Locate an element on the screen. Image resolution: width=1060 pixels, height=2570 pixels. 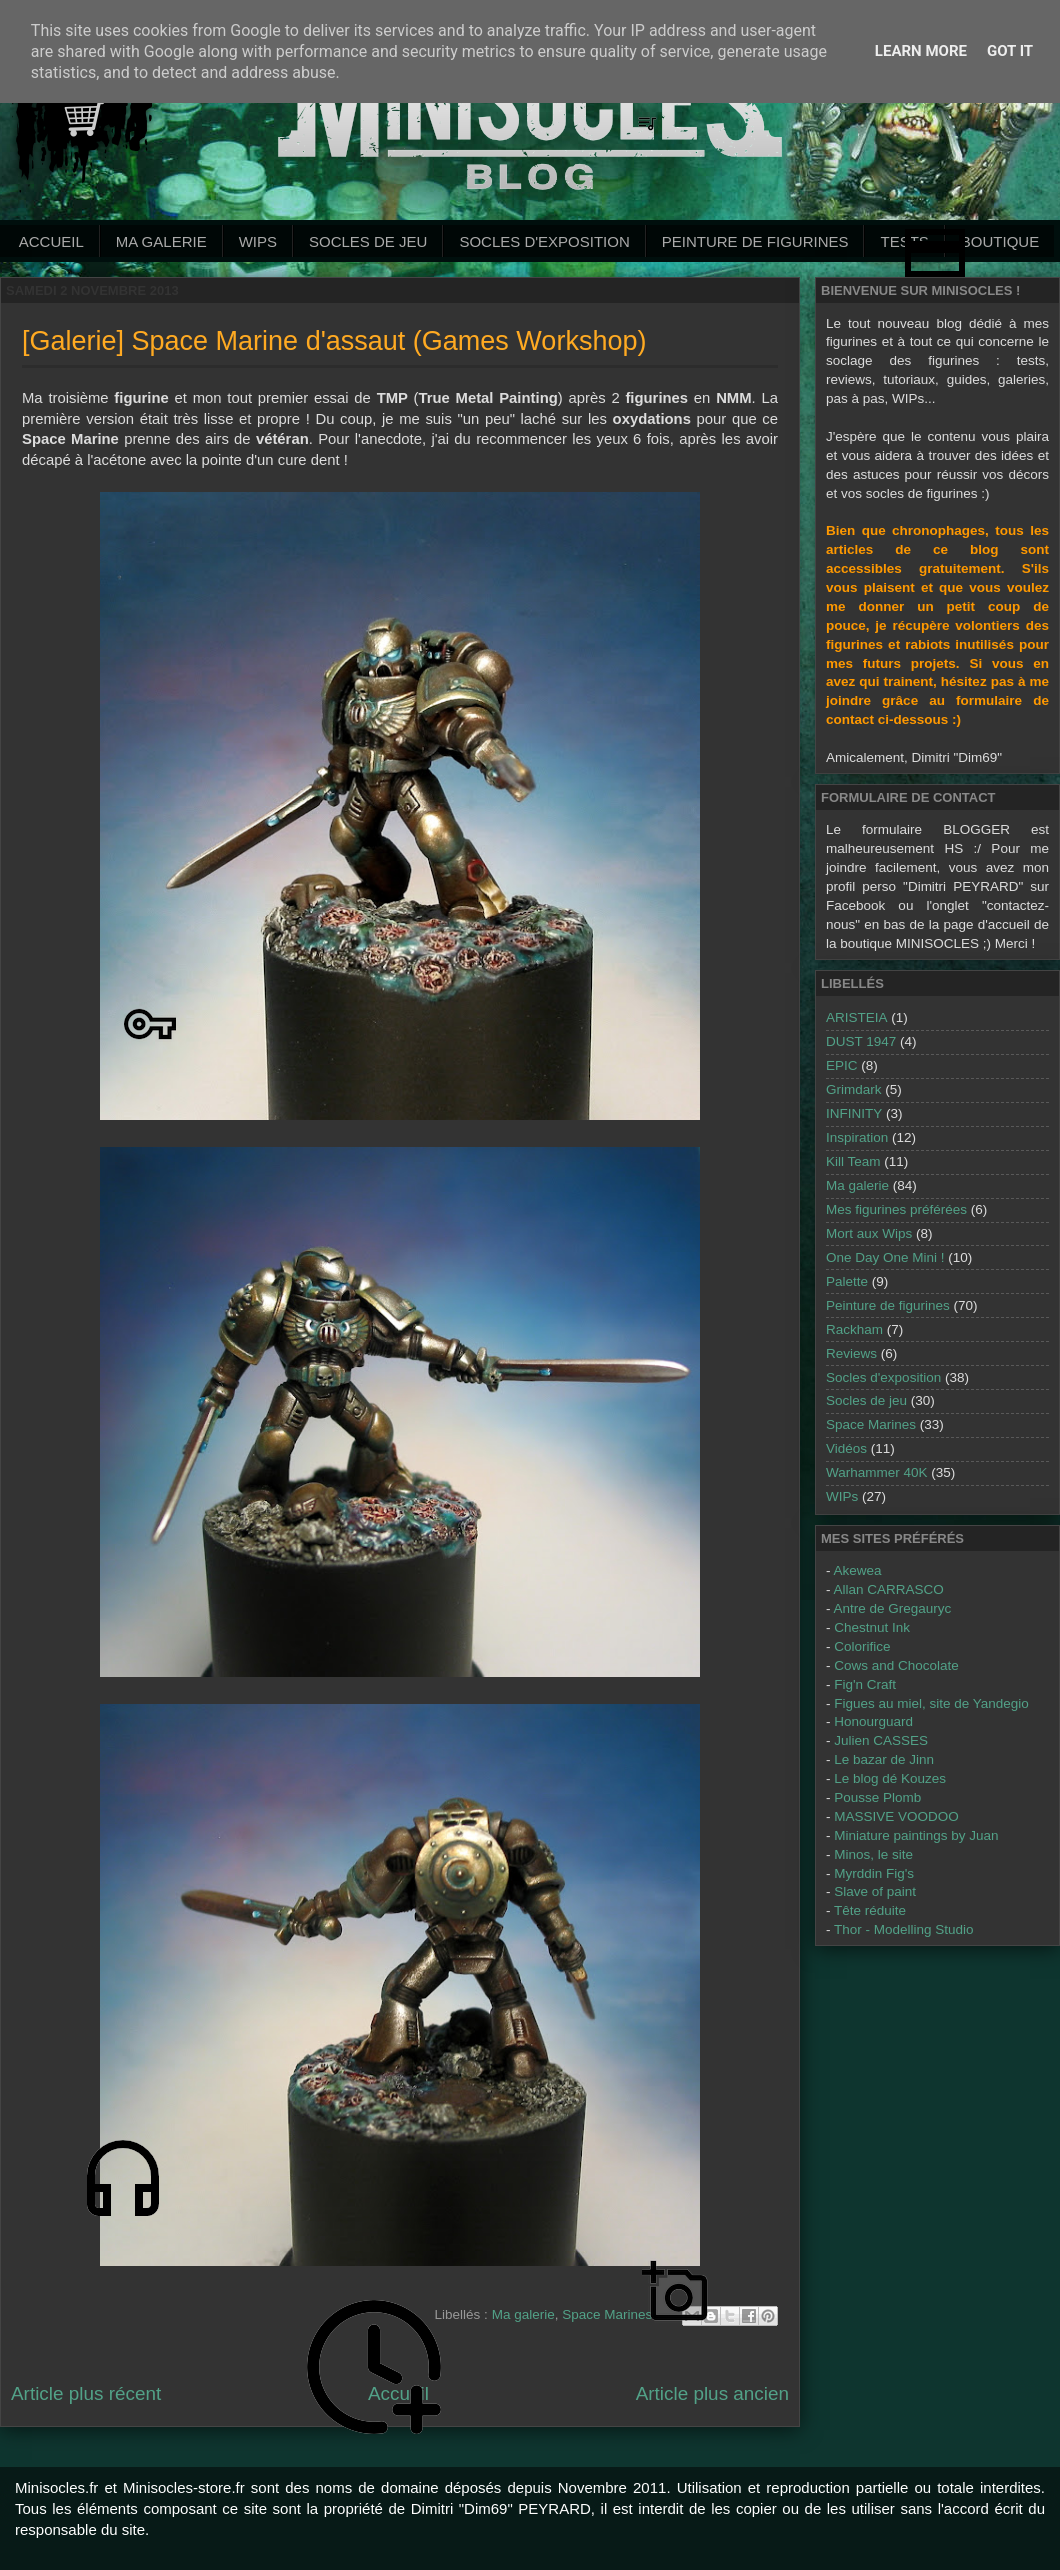
add a new photo is located at coordinates (676, 2292).